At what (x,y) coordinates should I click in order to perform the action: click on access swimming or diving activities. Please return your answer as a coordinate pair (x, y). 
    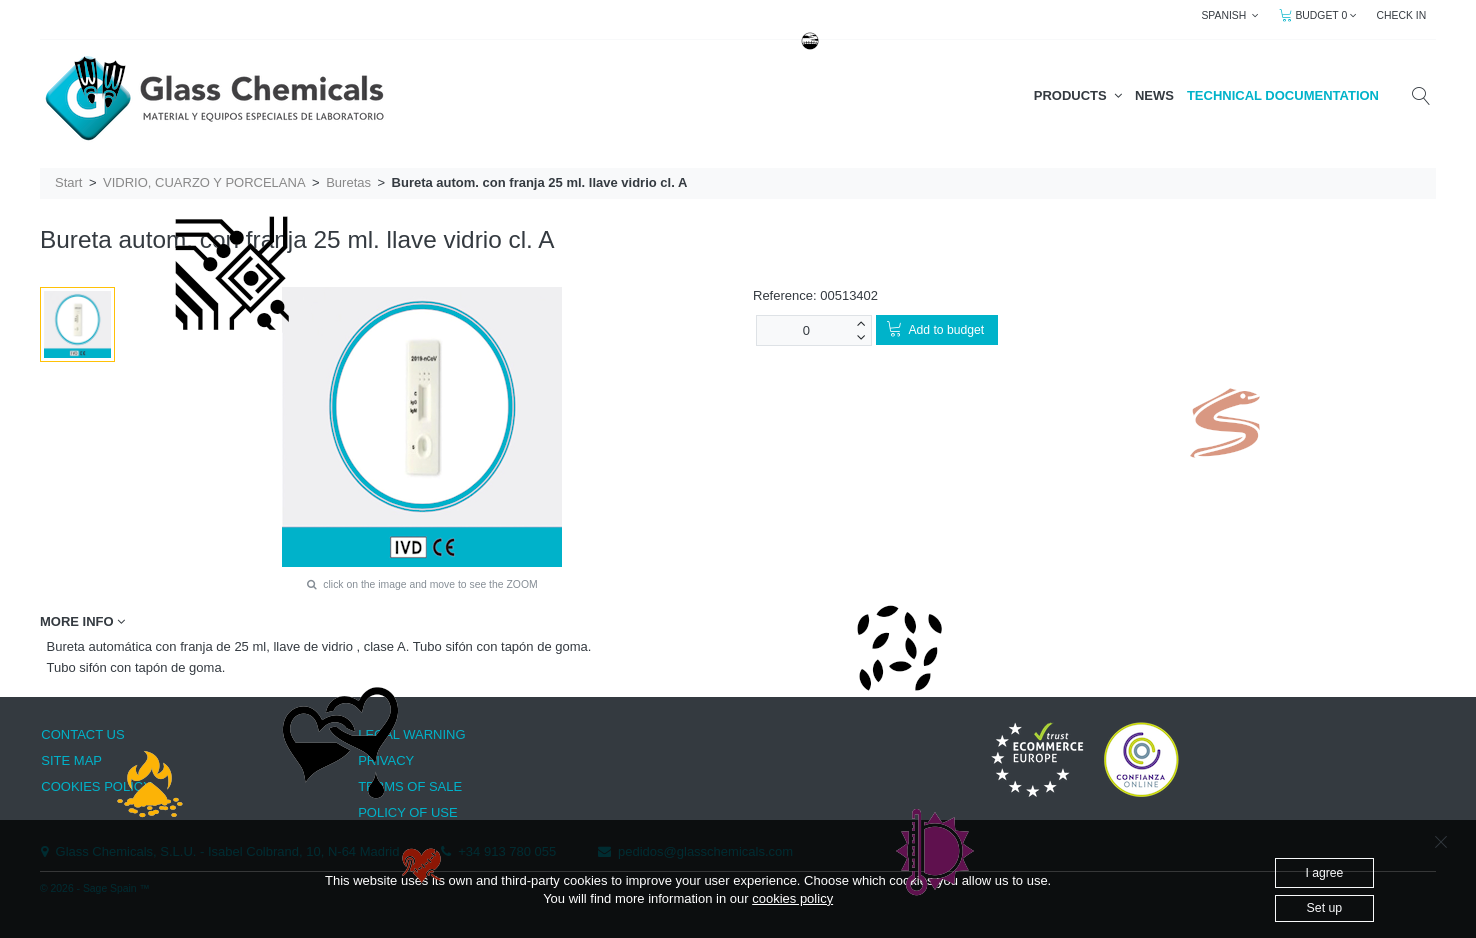
    Looking at the image, I should click on (100, 82).